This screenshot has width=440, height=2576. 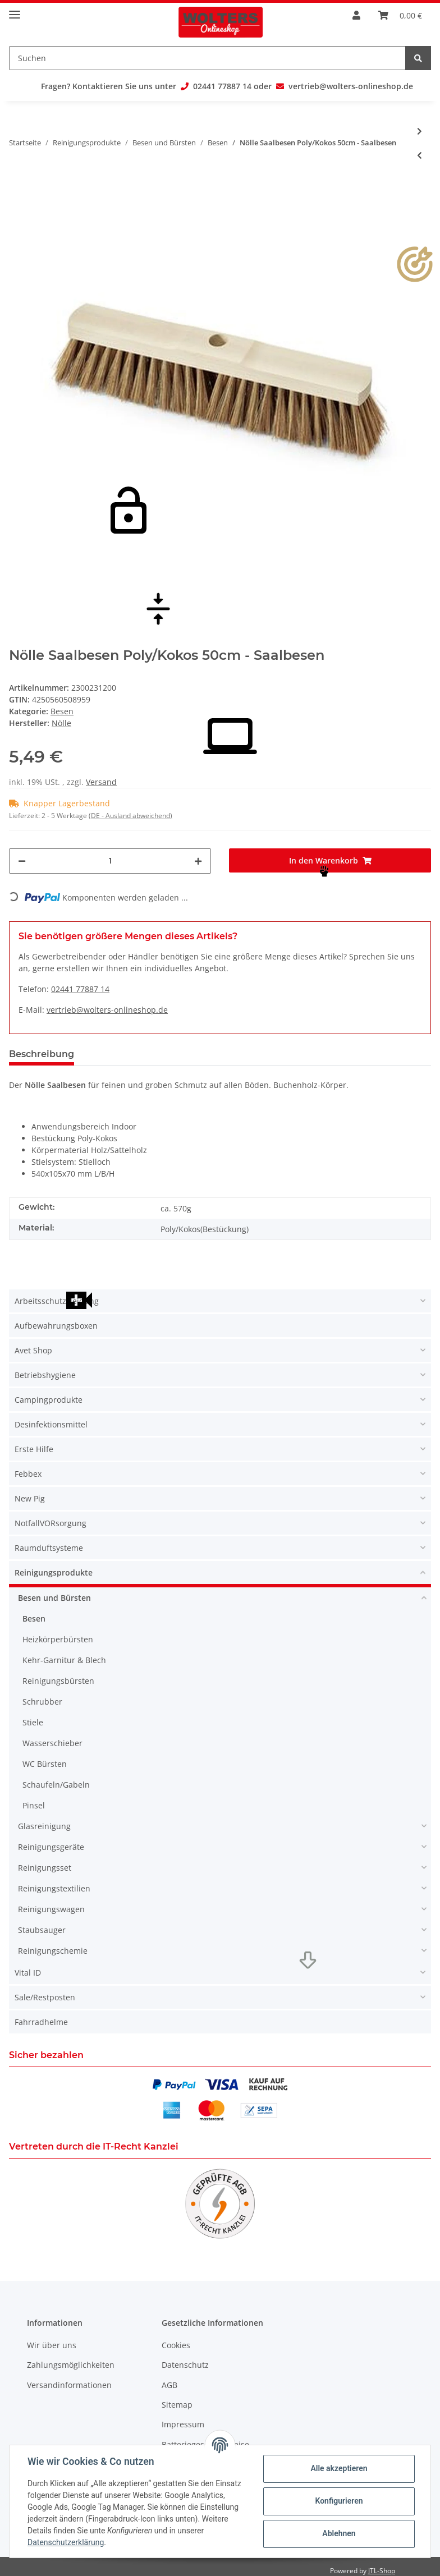 I want to click on center content vertically, so click(x=158, y=609).